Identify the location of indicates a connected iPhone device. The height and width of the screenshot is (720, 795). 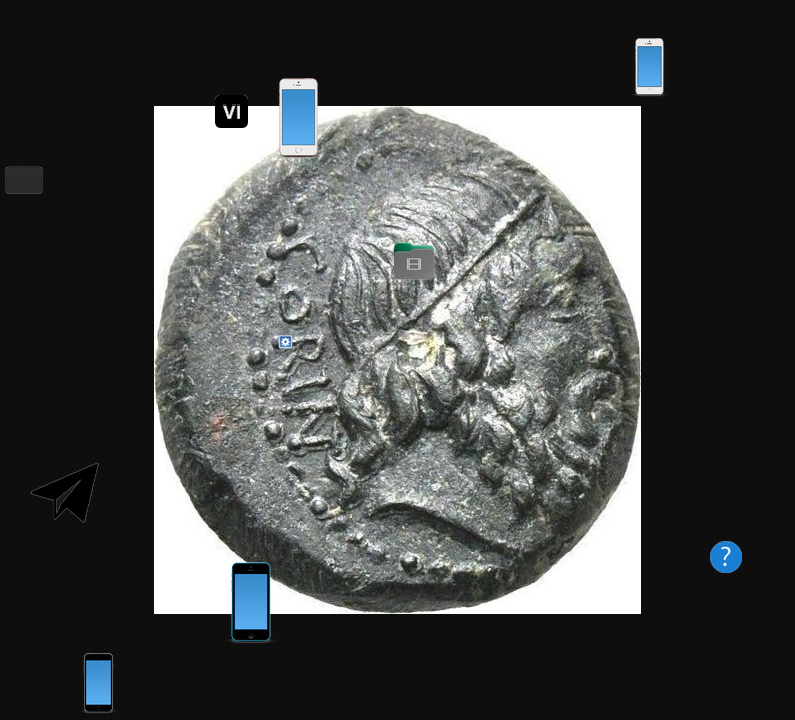
(98, 683).